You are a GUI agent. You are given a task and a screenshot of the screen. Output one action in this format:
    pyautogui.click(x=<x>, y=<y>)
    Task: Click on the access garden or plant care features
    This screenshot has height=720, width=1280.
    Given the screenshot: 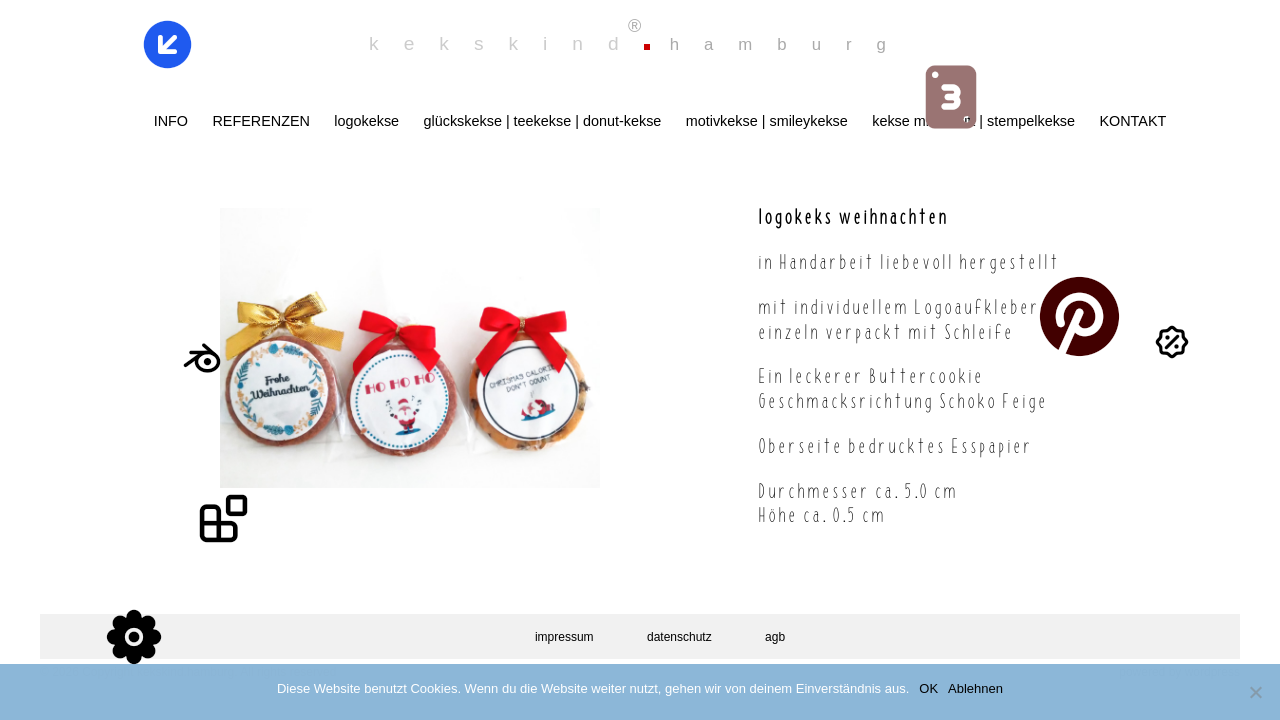 What is the action you would take?
    pyautogui.click(x=134, y=637)
    